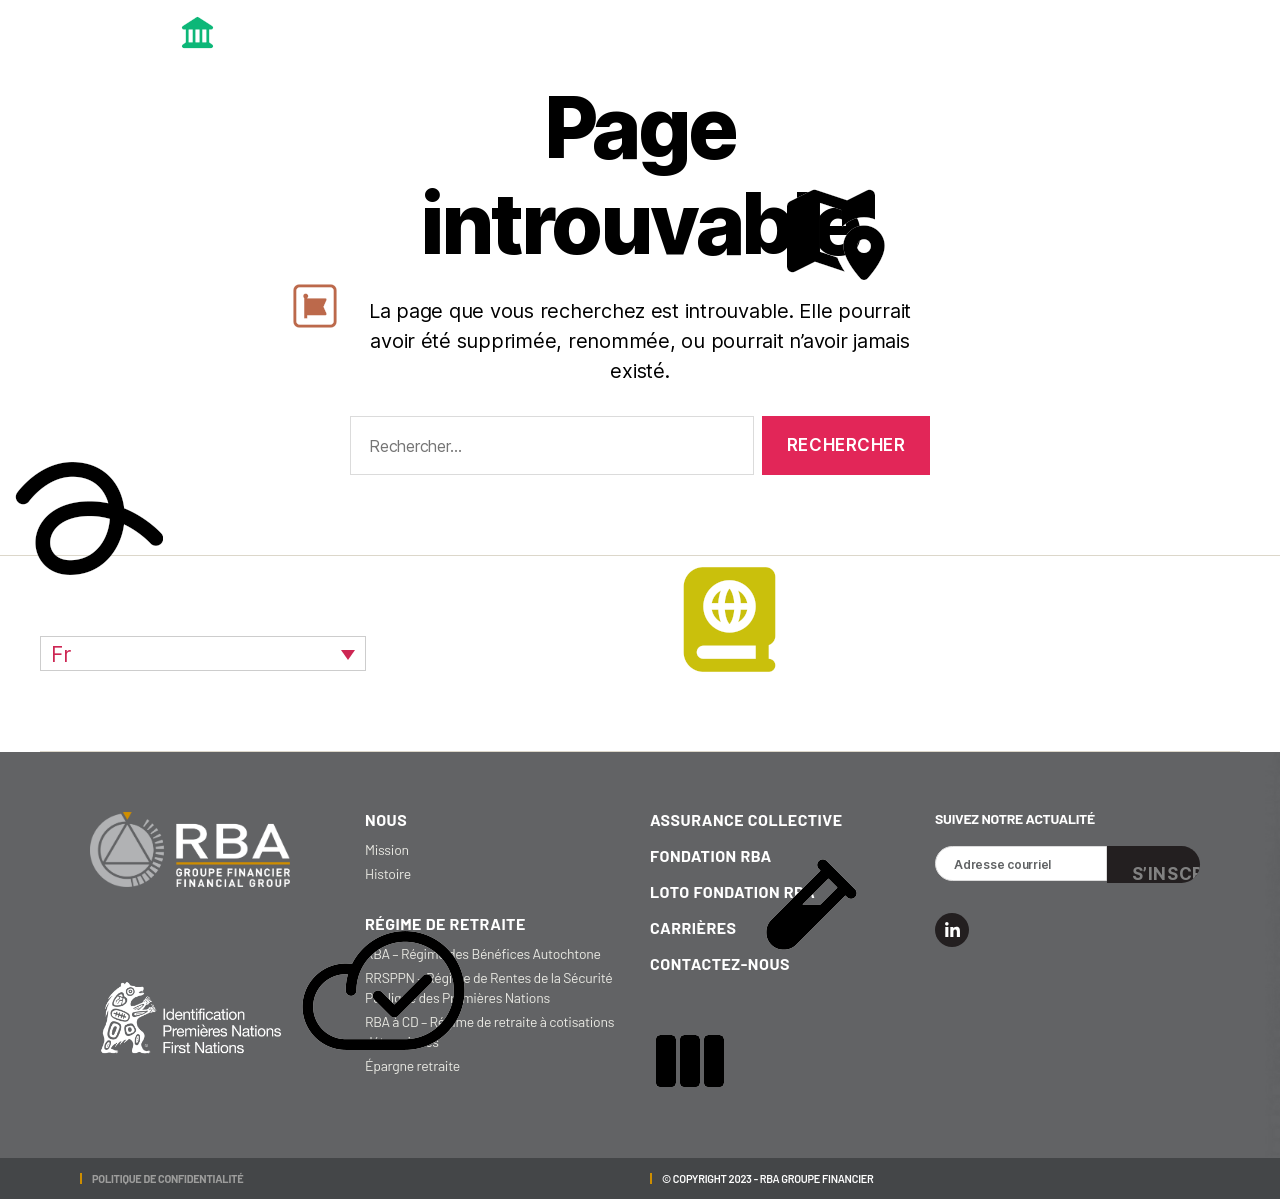 The width and height of the screenshot is (1280, 1199). Describe the element at coordinates (688, 1063) in the screenshot. I see `switch to column view layout` at that location.